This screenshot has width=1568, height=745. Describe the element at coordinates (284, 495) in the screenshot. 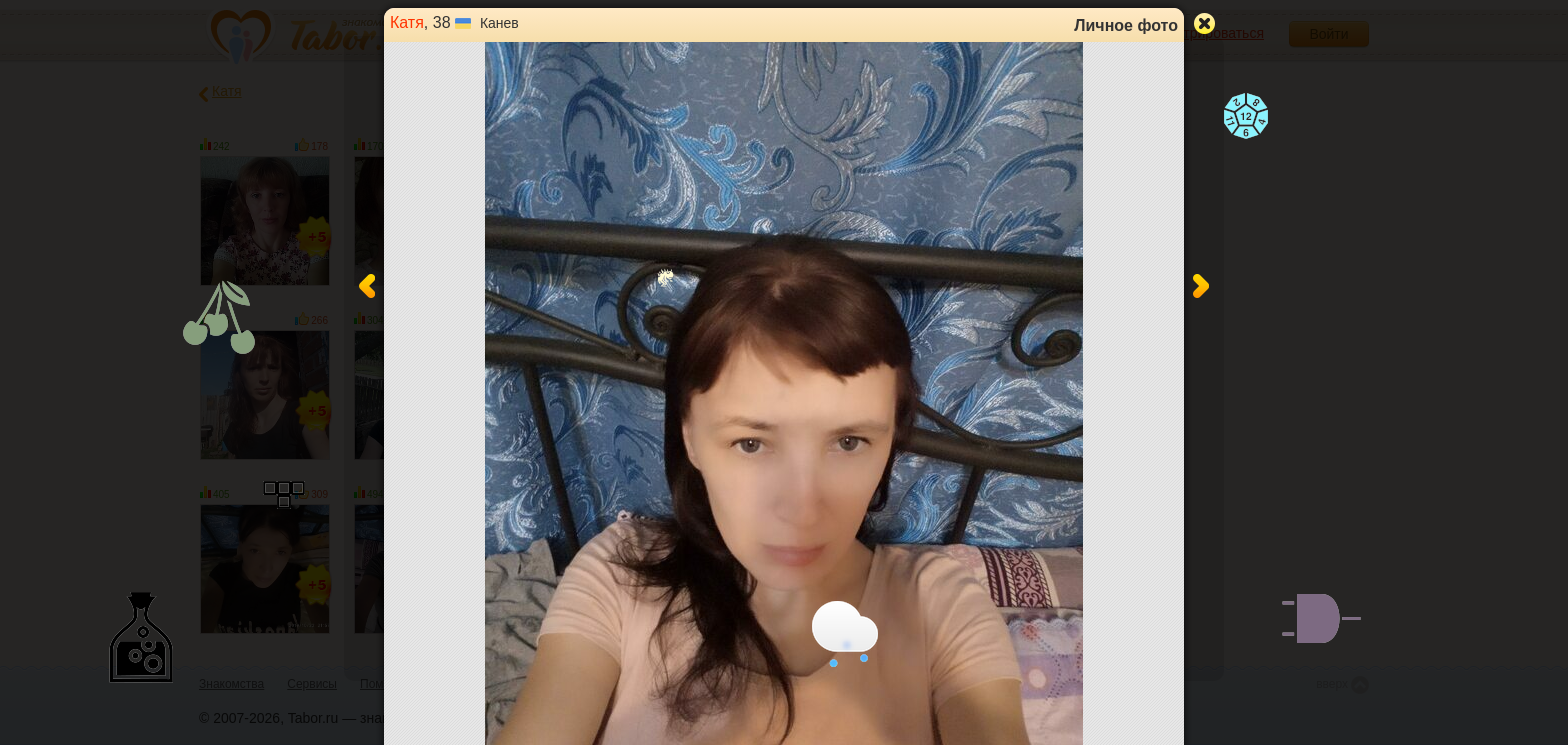

I see `place a t-shaped tetris block` at that location.